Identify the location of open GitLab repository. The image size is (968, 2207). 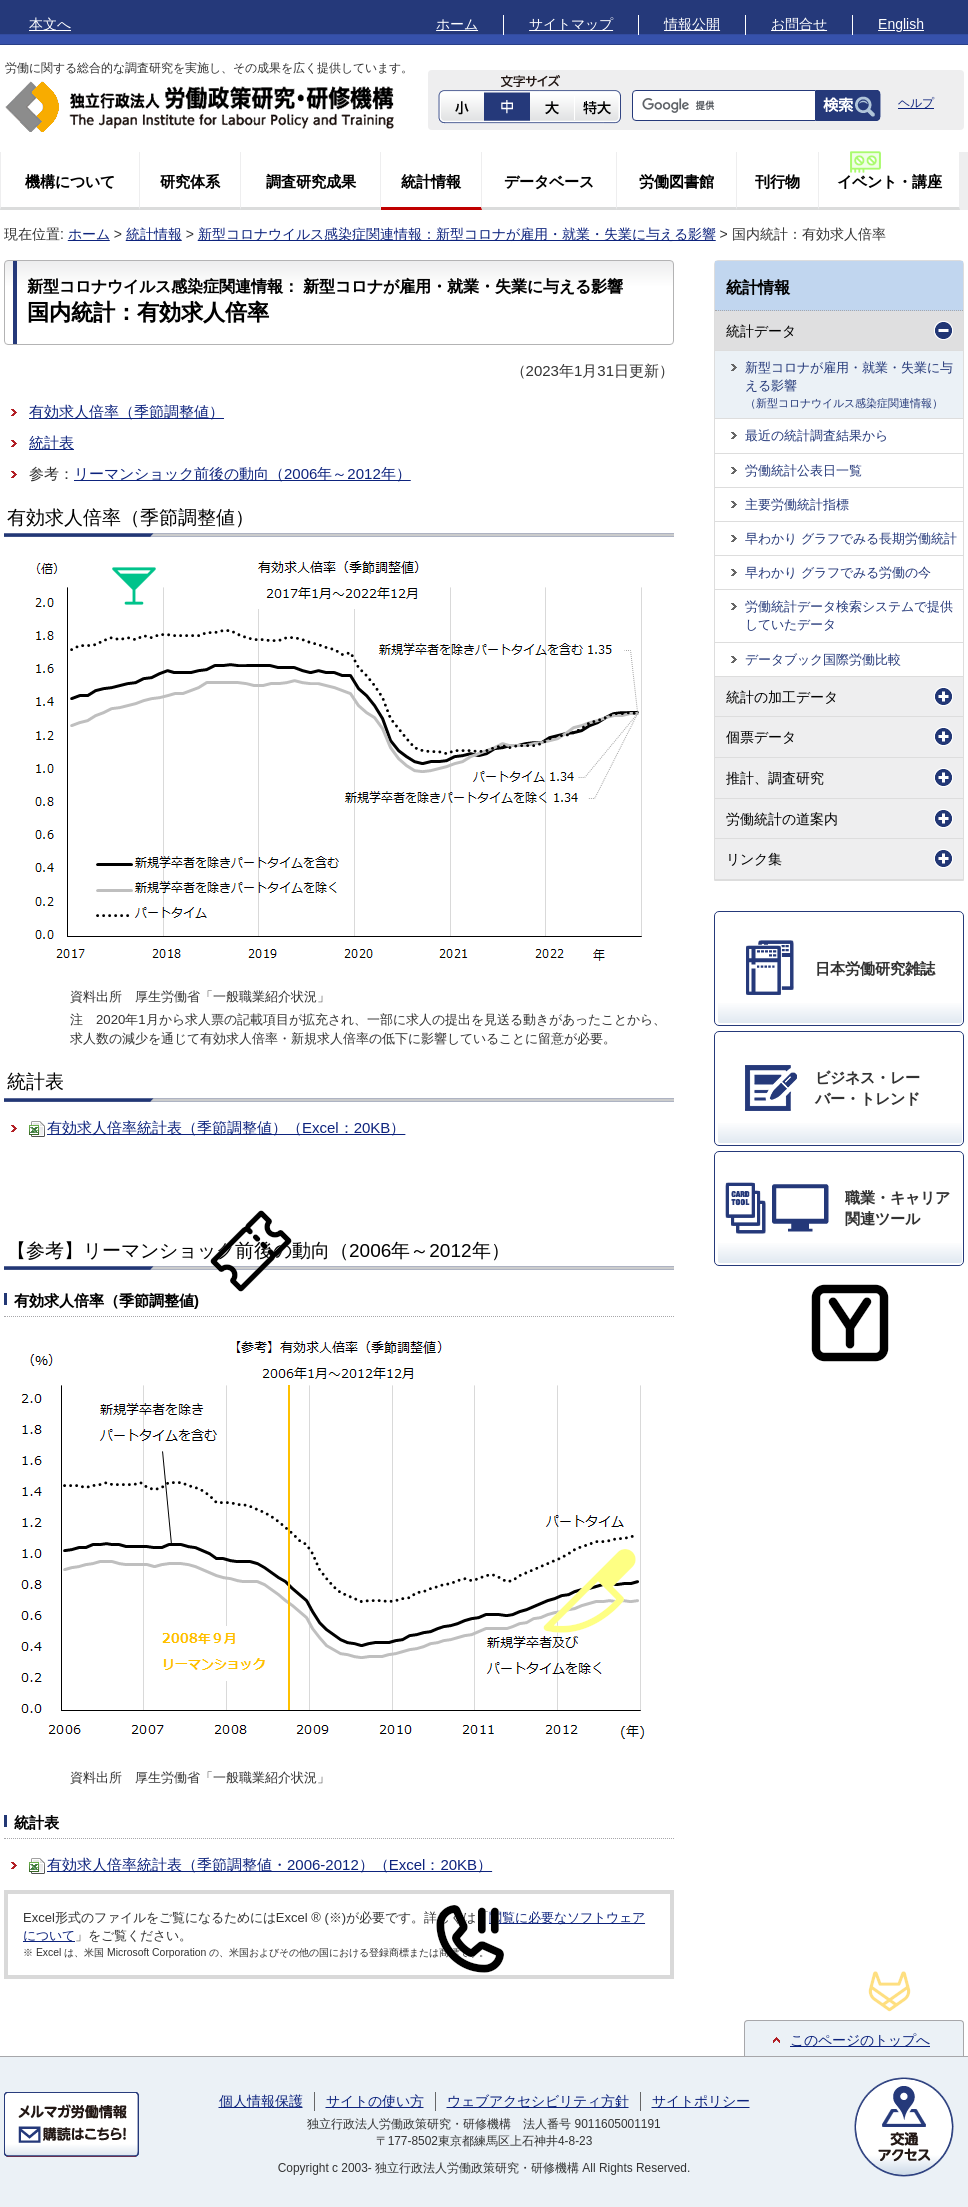
(889, 1990).